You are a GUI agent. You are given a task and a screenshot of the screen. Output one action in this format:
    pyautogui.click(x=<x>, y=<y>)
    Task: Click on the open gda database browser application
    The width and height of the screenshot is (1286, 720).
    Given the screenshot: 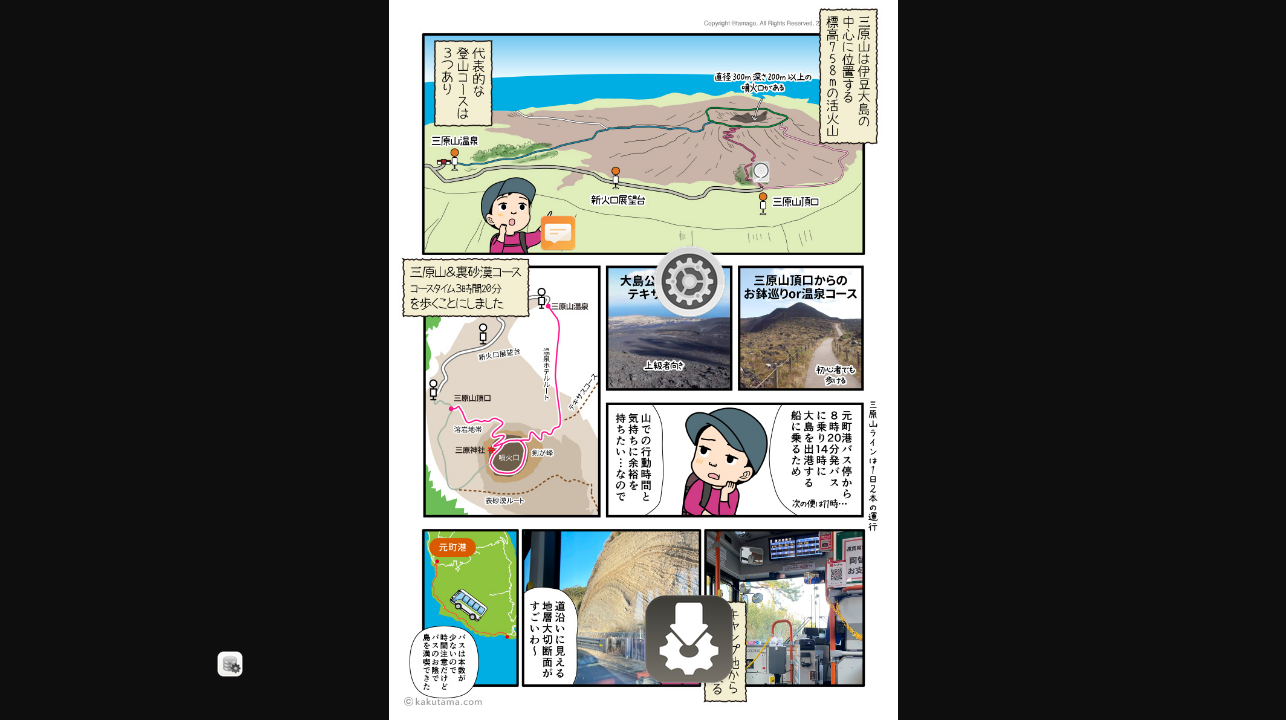 What is the action you would take?
    pyautogui.click(x=230, y=664)
    